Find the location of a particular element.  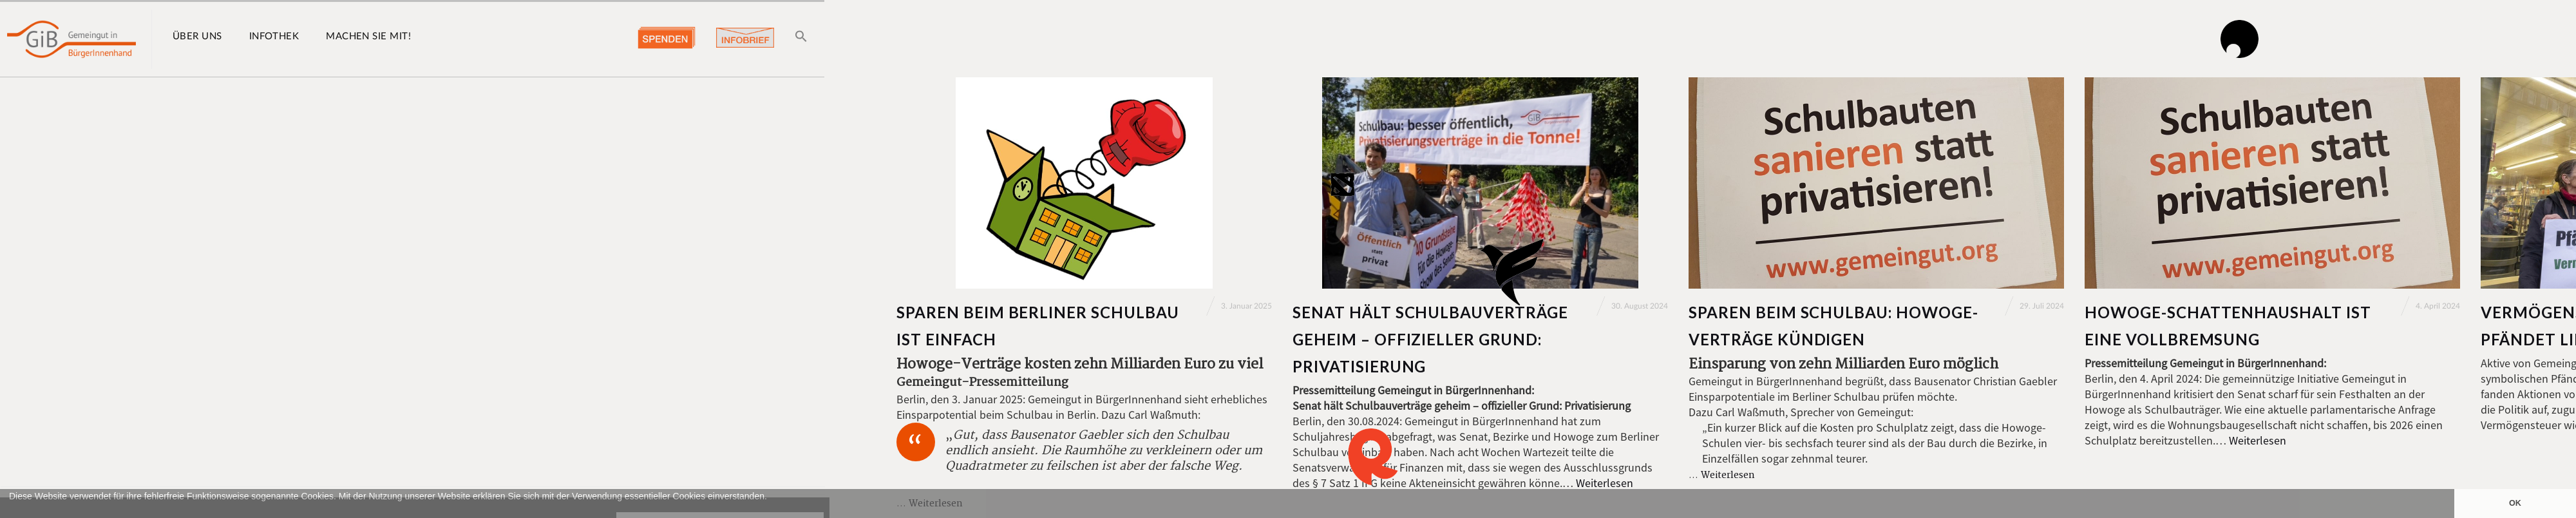

open the Rapid API platform is located at coordinates (1373, 457).